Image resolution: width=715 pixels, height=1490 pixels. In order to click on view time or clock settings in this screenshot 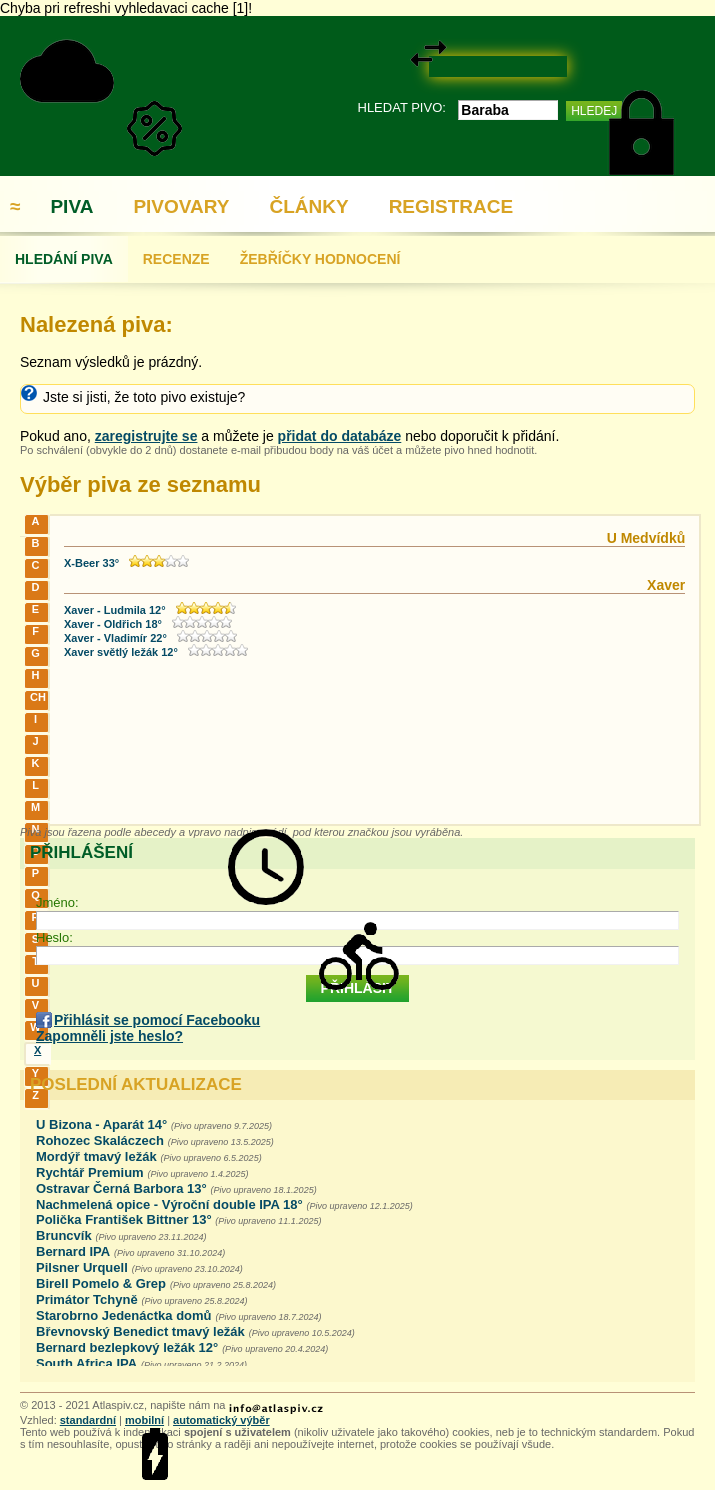, I will do `click(266, 867)`.